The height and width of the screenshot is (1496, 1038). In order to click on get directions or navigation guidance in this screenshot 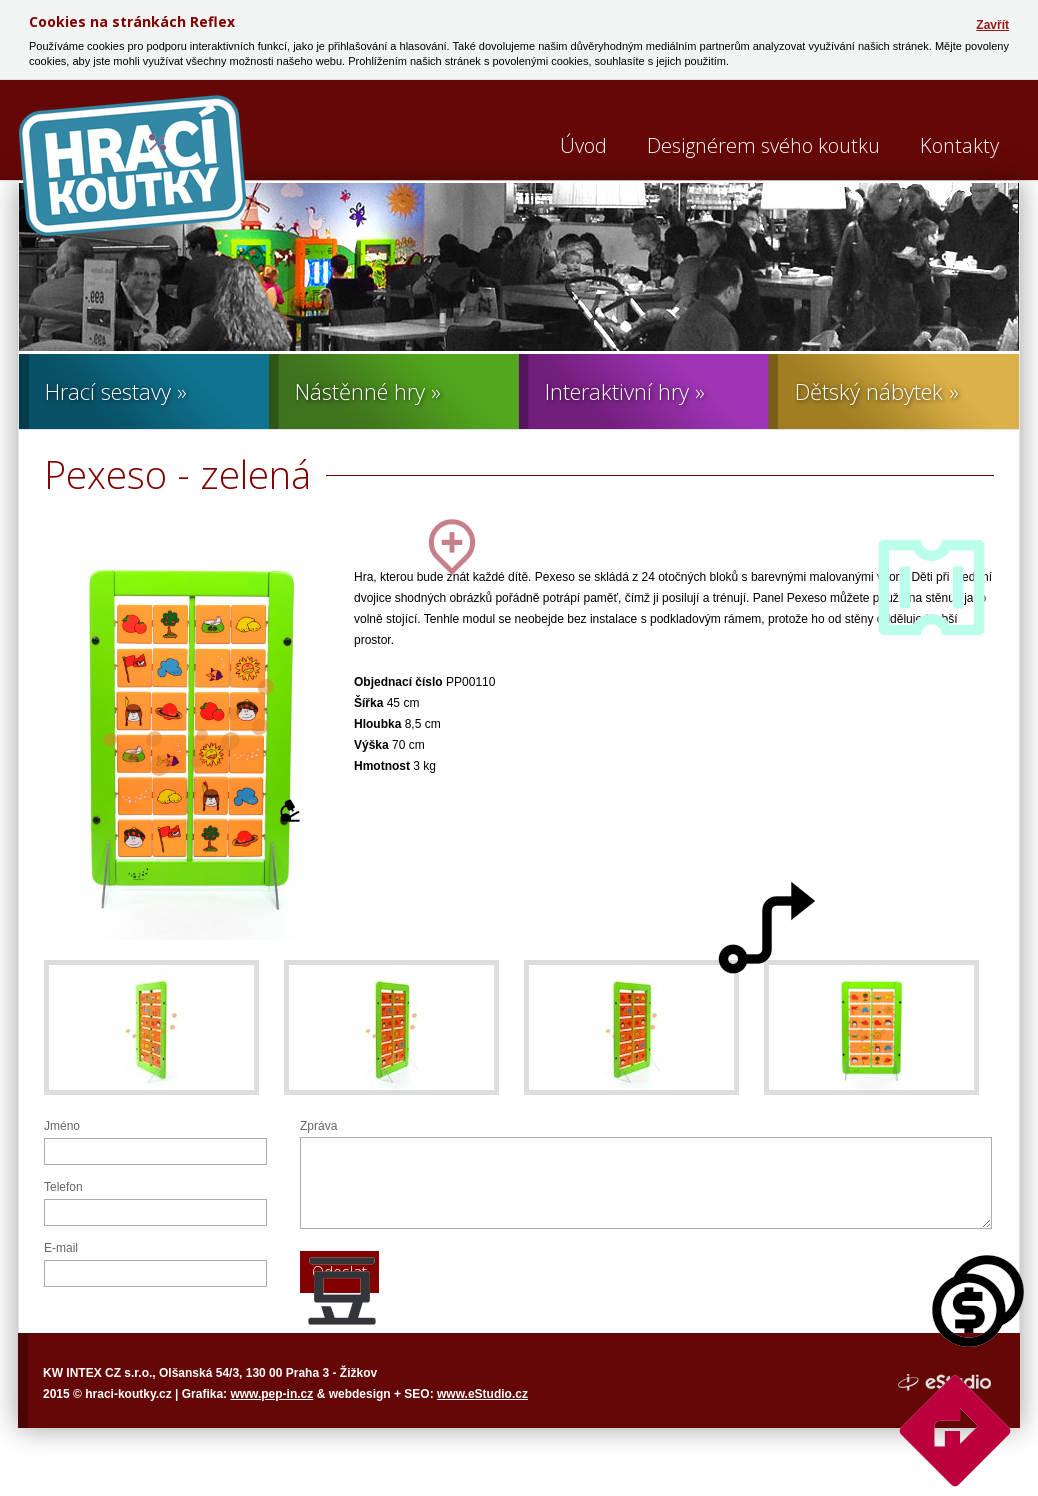, I will do `click(767, 930)`.